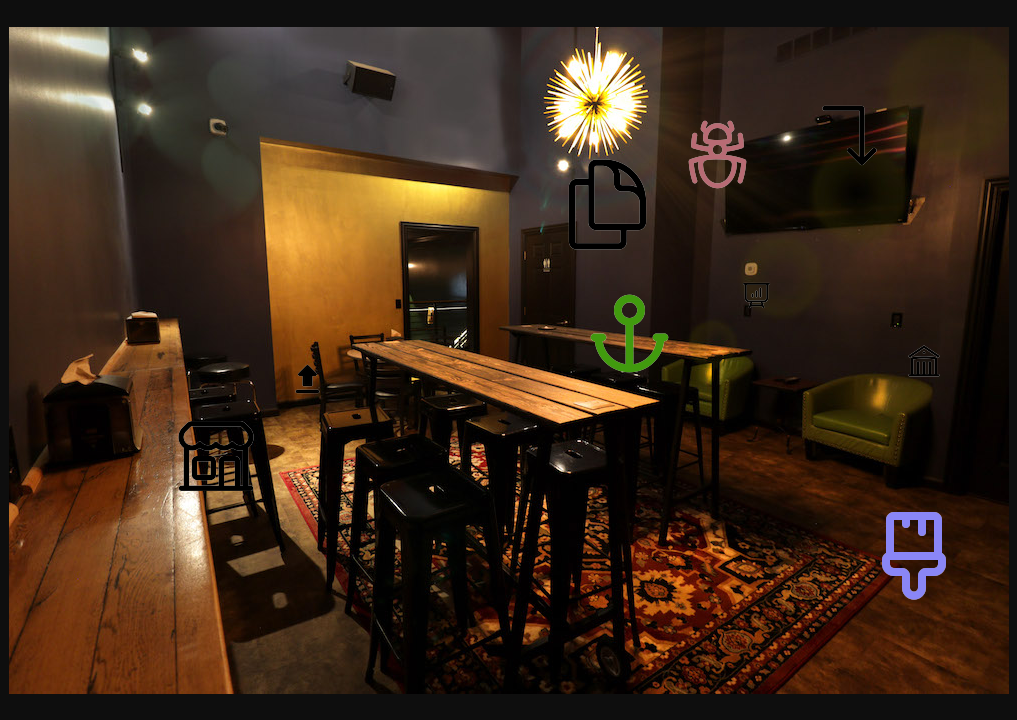 The height and width of the screenshot is (720, 1017). I want to click on access library or archives, so click(924, 361).